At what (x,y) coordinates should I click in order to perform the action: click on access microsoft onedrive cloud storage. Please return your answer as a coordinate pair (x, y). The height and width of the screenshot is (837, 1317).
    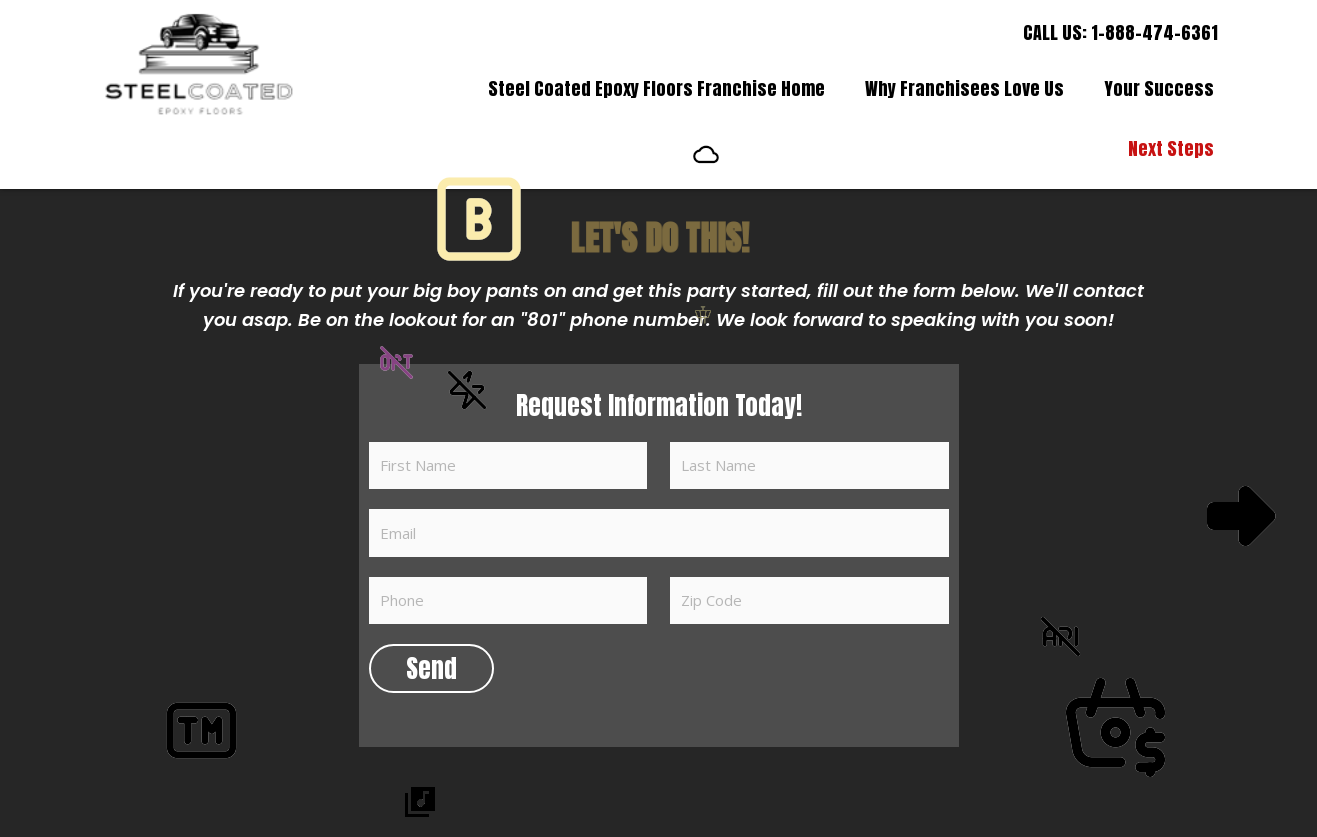
    Looking at the image, I should click on (706, 155).